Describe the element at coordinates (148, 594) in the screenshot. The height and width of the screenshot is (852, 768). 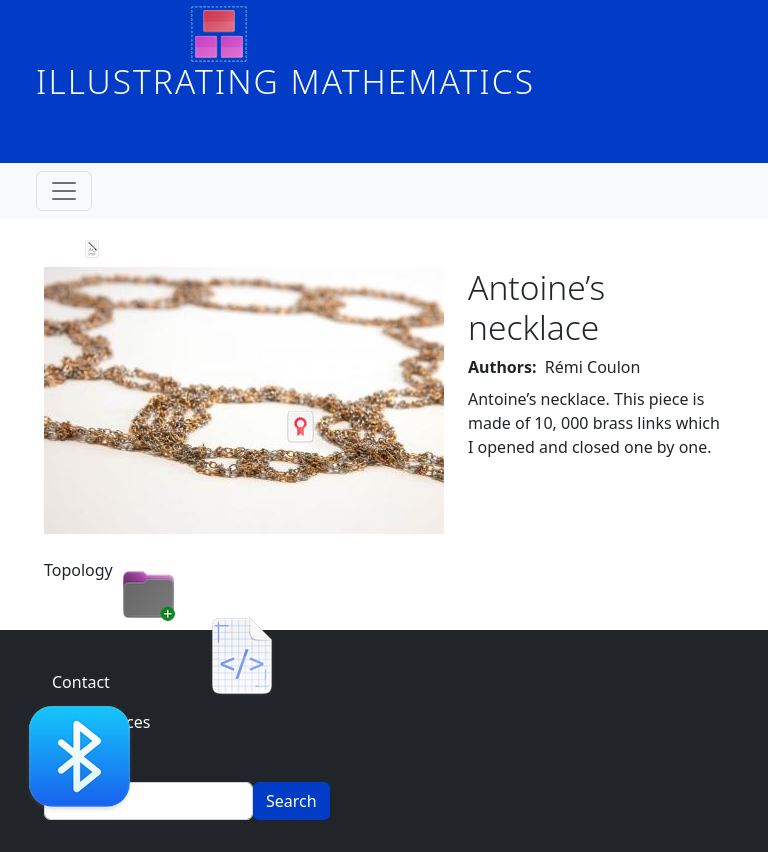
I see `create a new folder` at that location.